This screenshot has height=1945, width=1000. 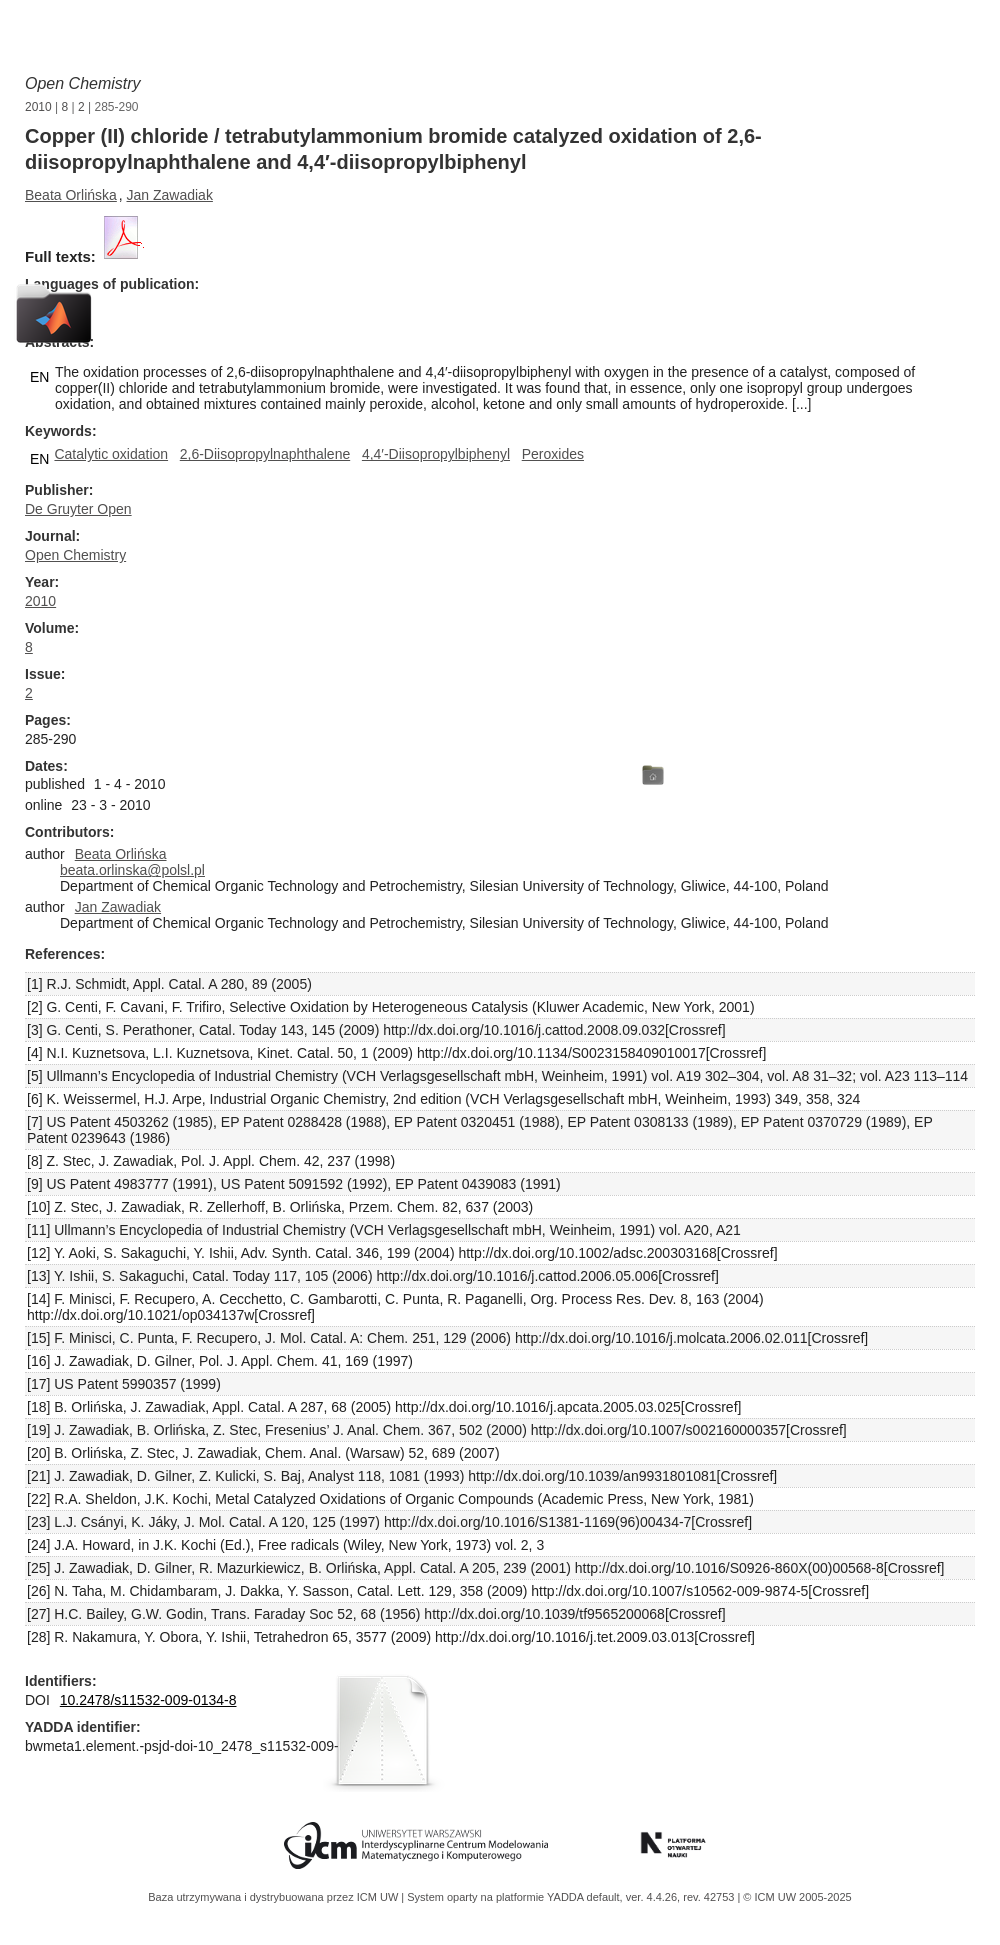 I want to click on access your home folder, so click(x=653, y=775).